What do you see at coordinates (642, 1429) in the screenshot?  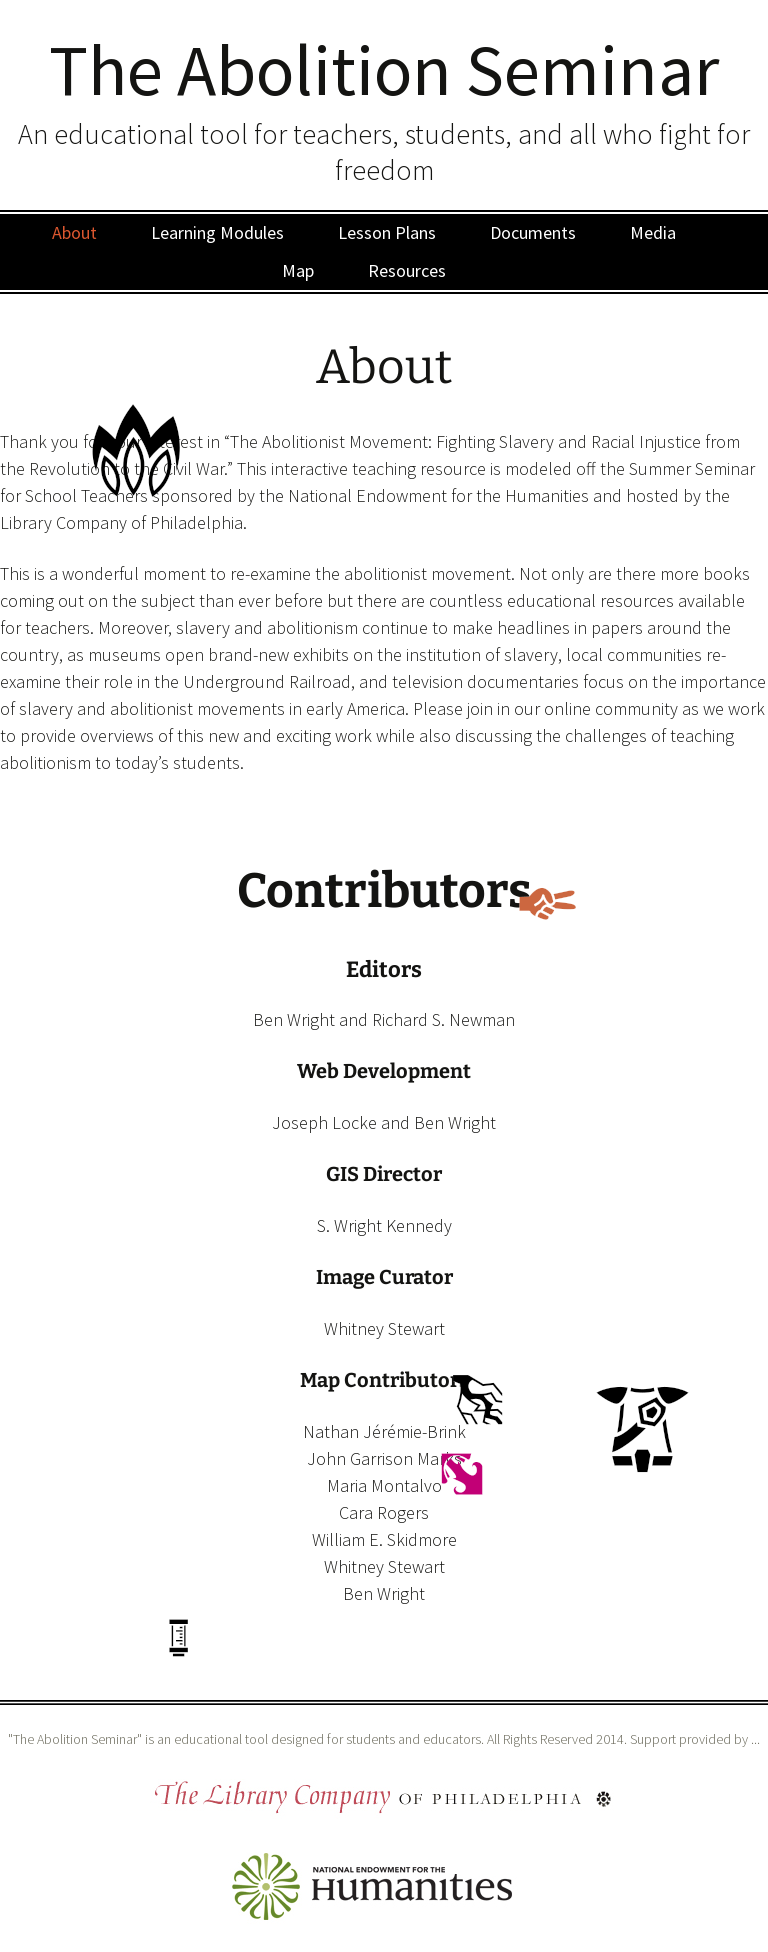 I see `equip heart-protecting armor` at bounding box center [642, 1429].